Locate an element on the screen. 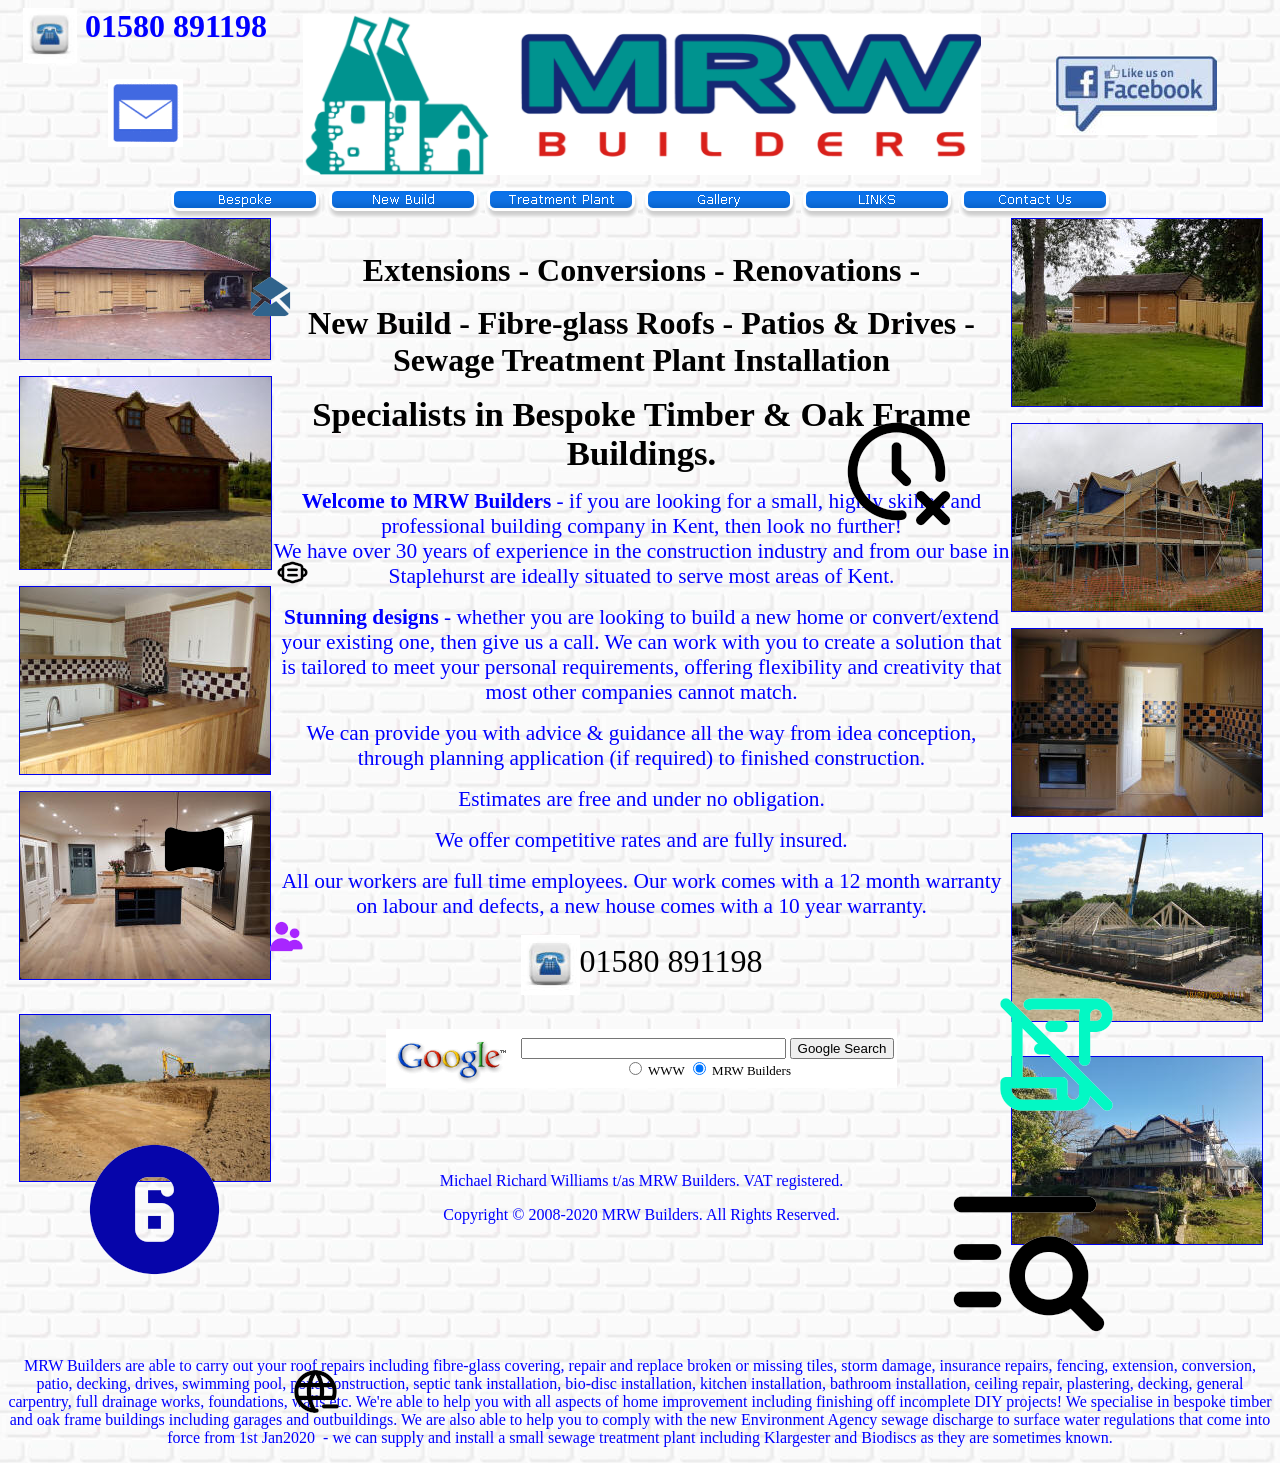  indicates mask required area or health protocol is located at coordinates (292, 572).